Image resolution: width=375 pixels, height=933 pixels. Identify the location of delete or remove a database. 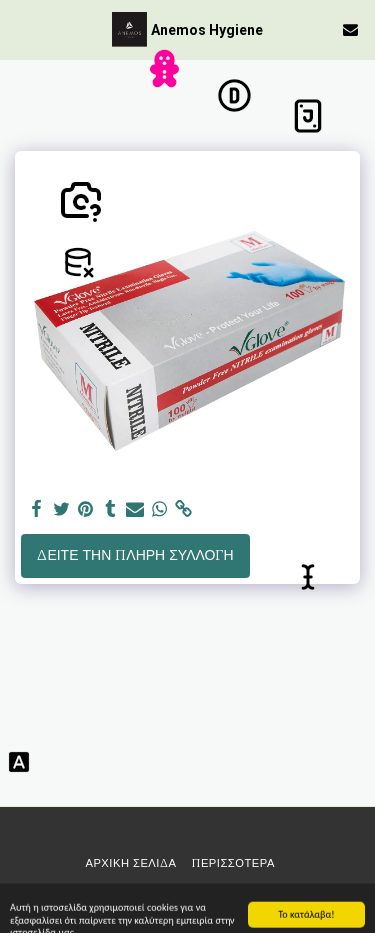
(78, 262).